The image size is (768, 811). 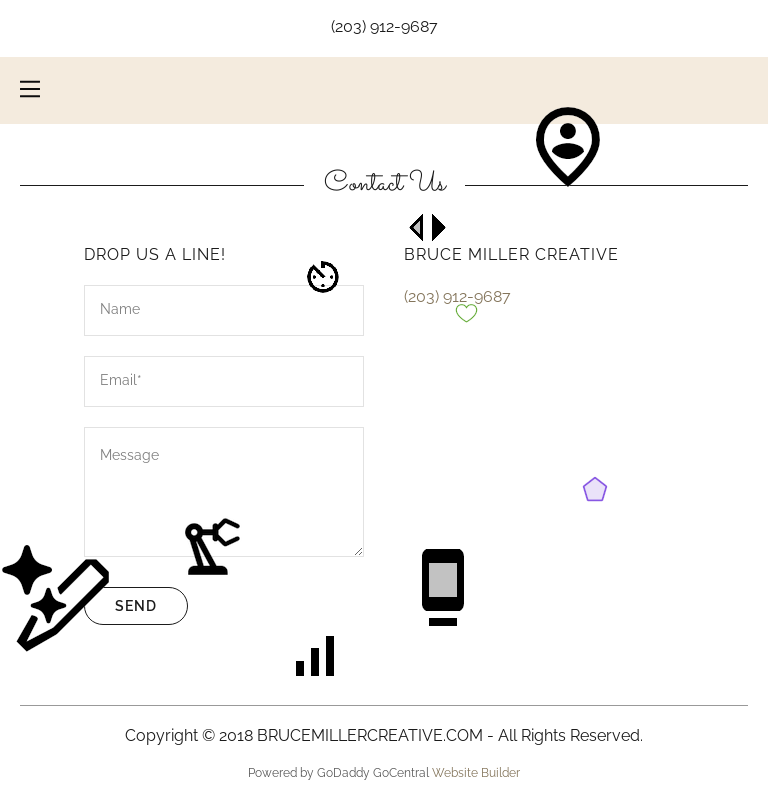 What do you see at coordinates (323, 277) in the screenshot?
I see `set or view a countdown timer` at bounding box center [323, 277].